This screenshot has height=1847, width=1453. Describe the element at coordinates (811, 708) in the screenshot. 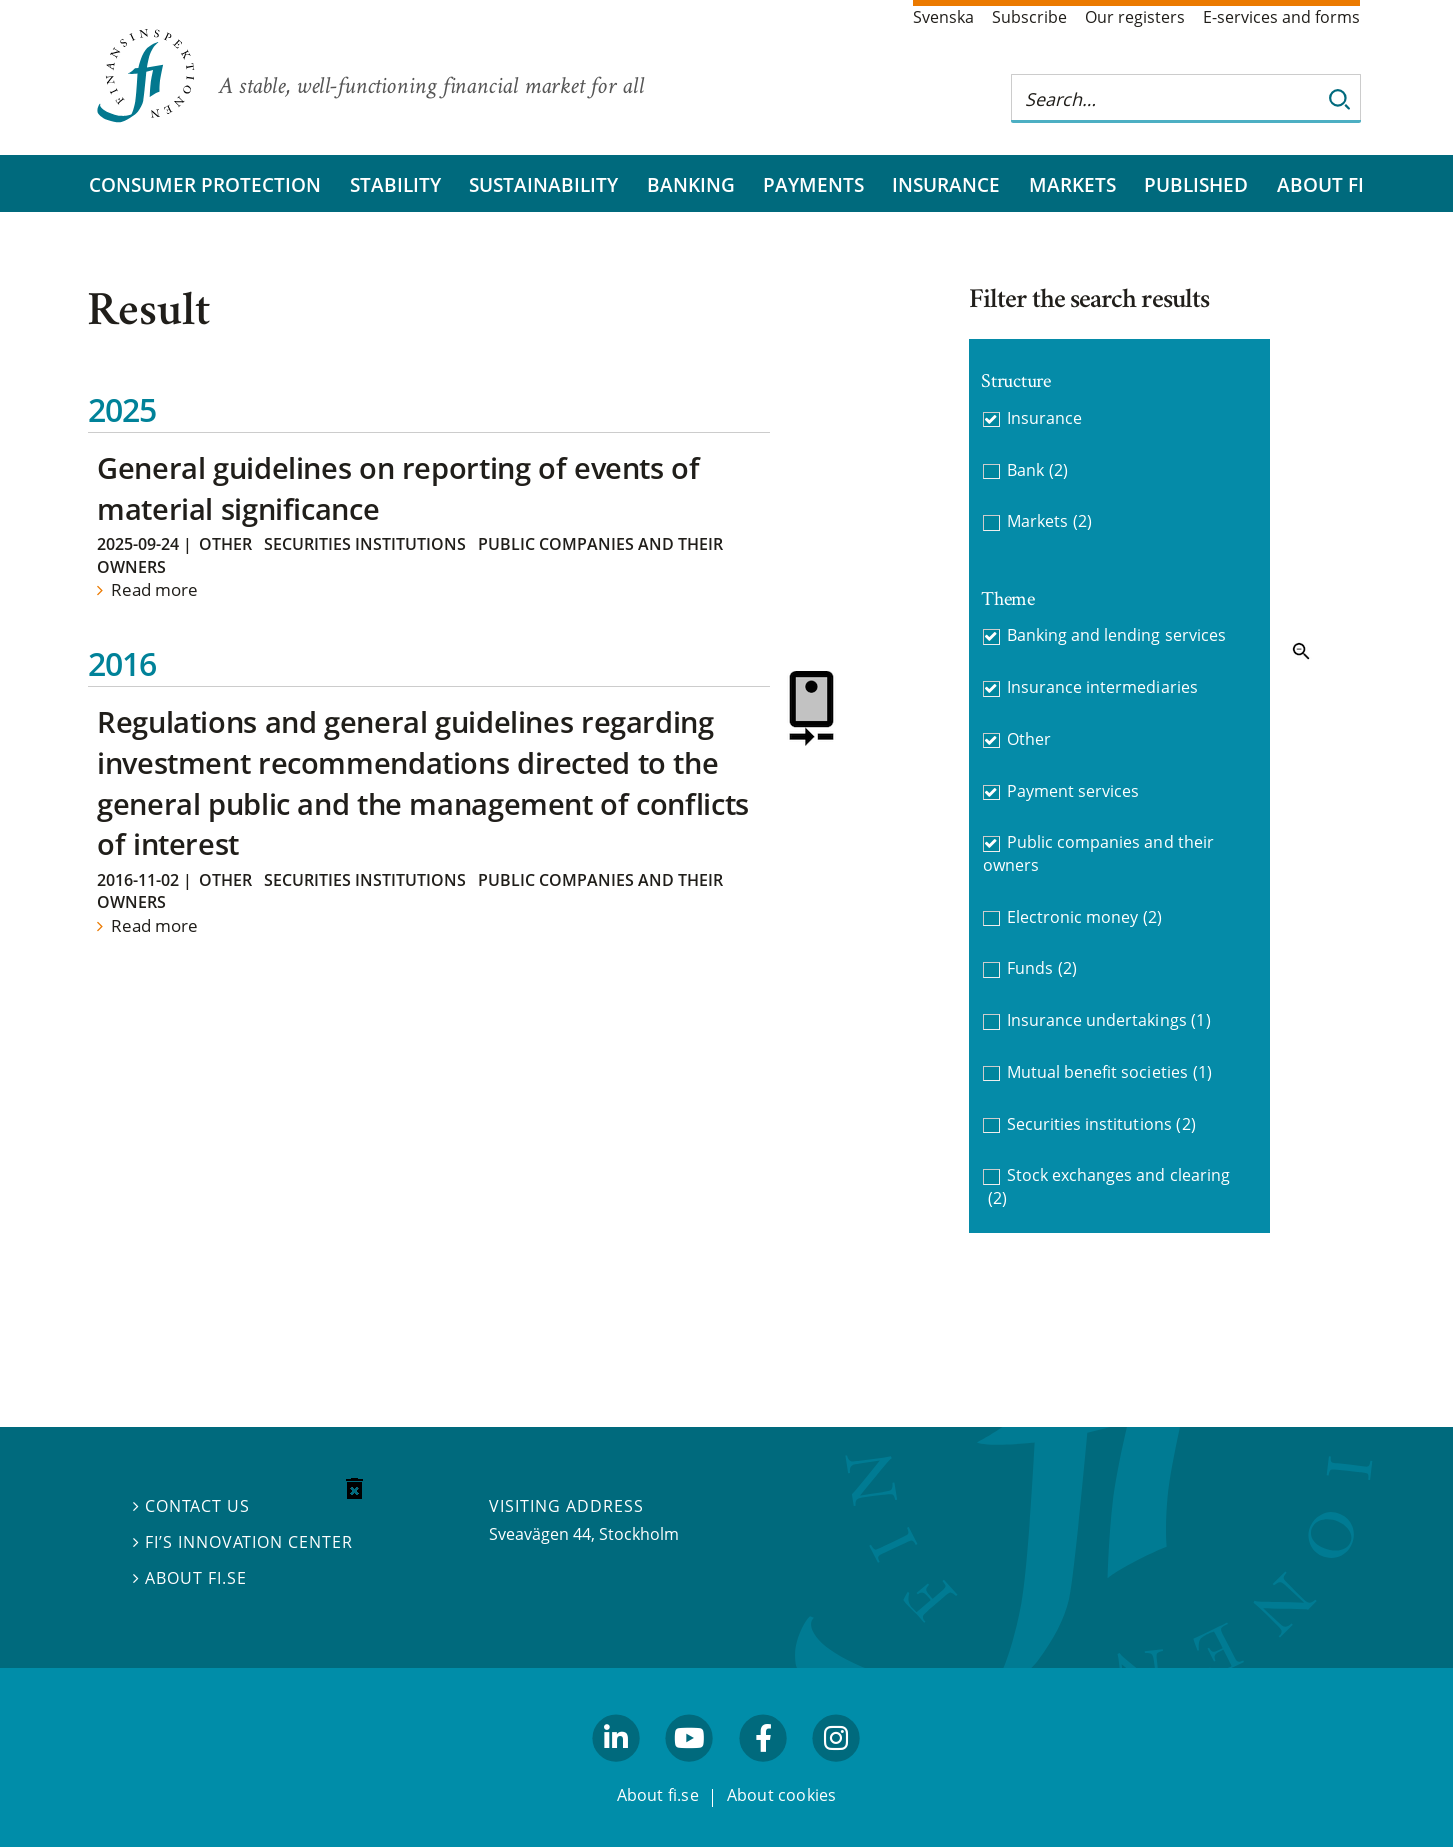

I see `switch to rear camera` at that location.